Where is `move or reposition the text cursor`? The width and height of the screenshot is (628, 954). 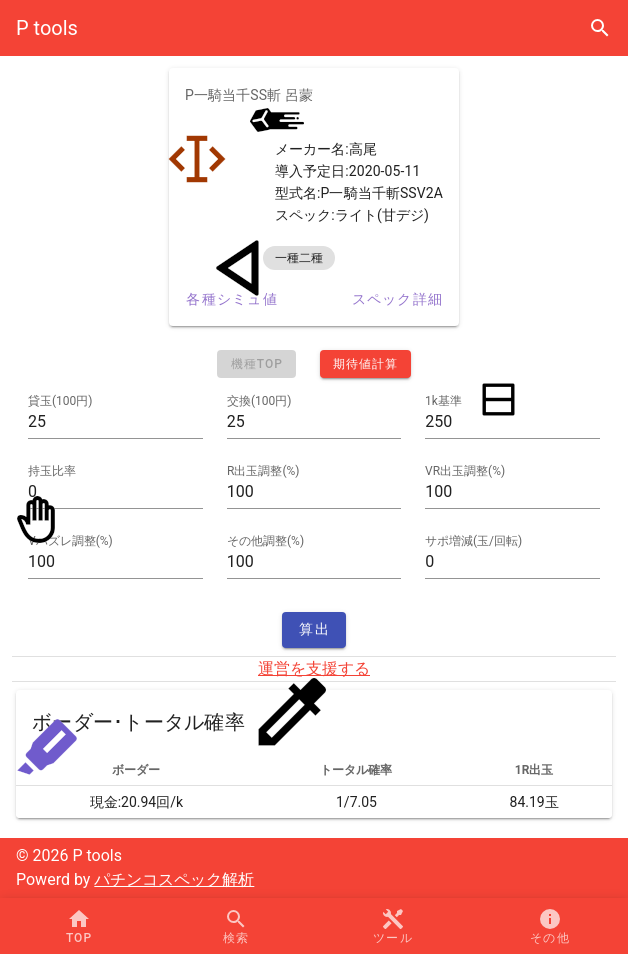
move or reposition the text cursor is located at coordinates (197, 159).